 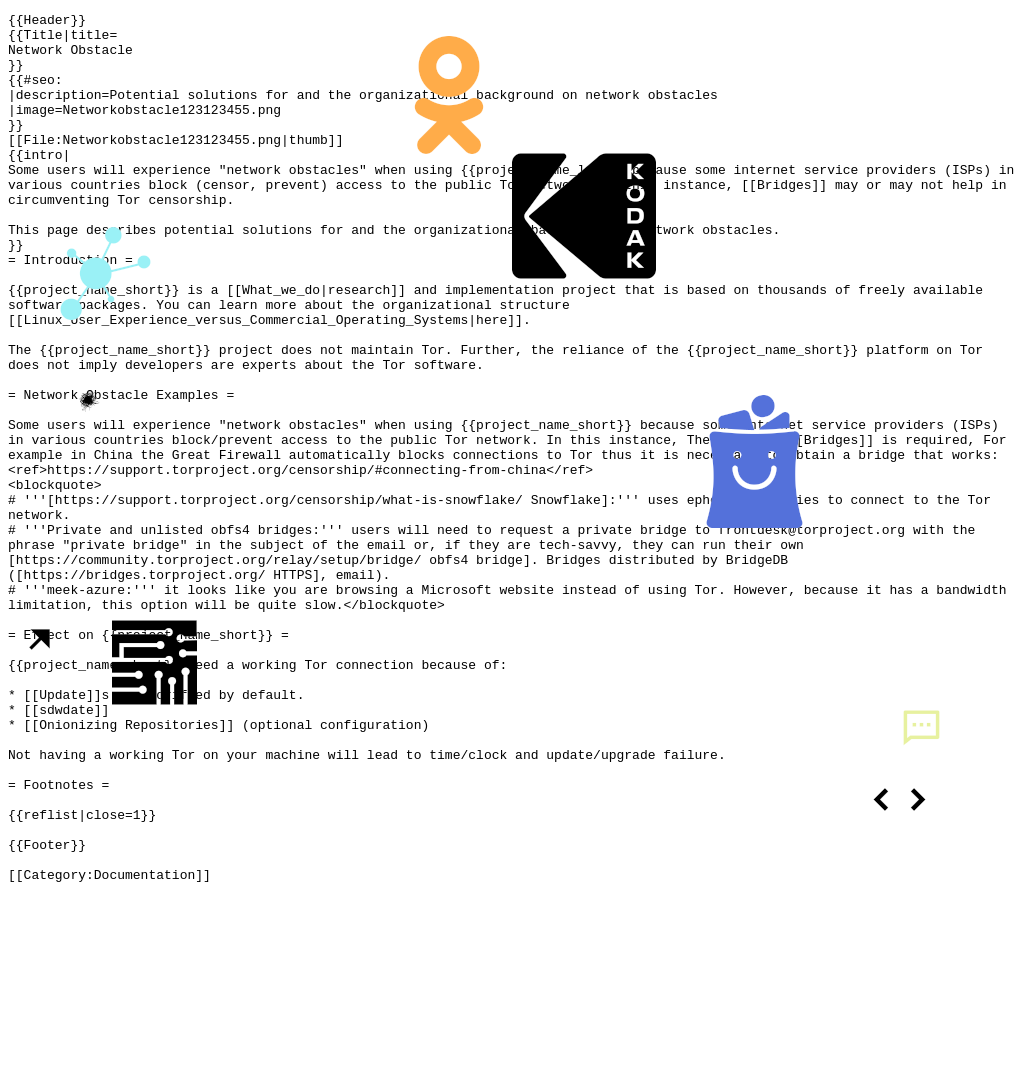 I want to click on Kodak brand logo, so click(x=584, y=216).